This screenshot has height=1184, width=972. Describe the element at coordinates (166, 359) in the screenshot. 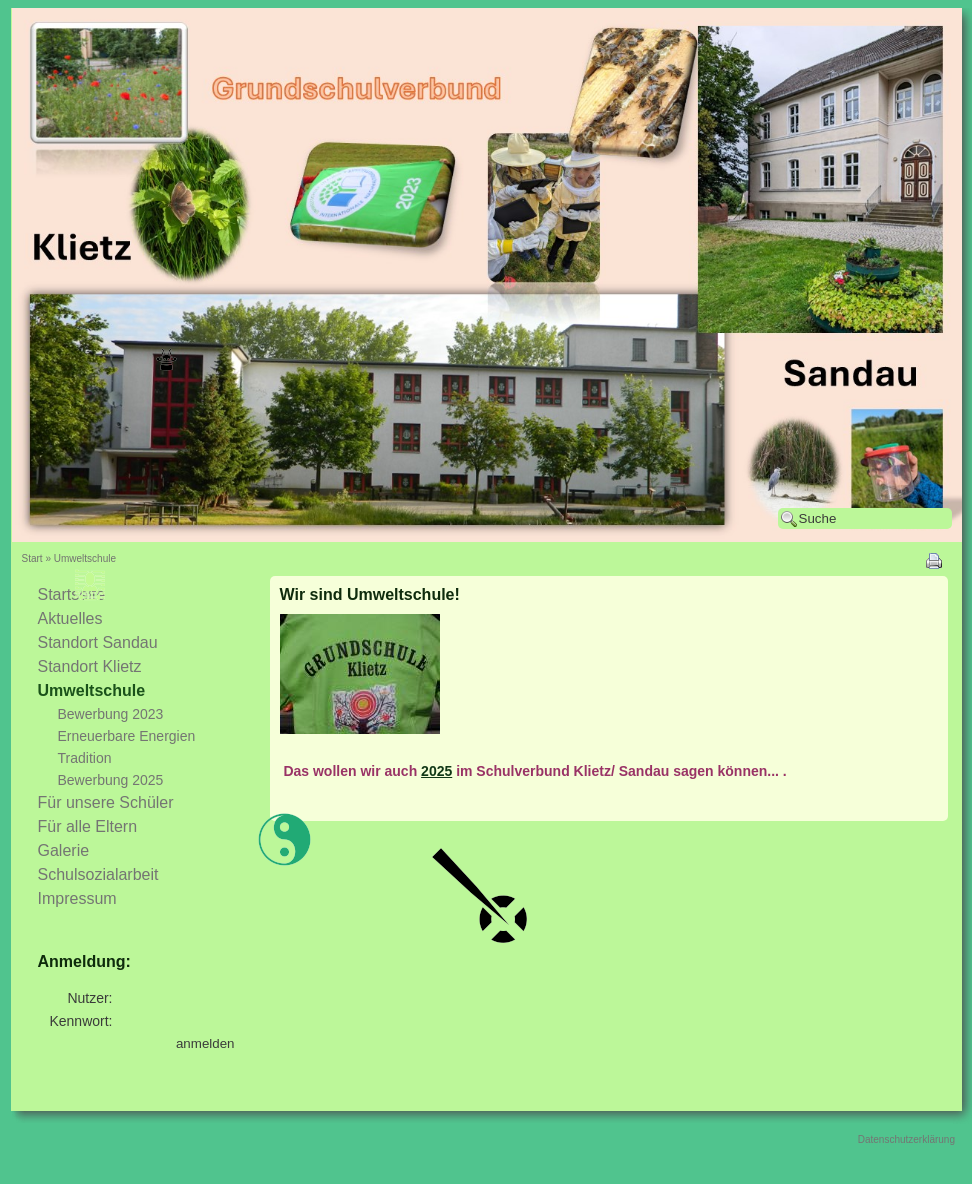

I see `access magic or special effects features` at that location.